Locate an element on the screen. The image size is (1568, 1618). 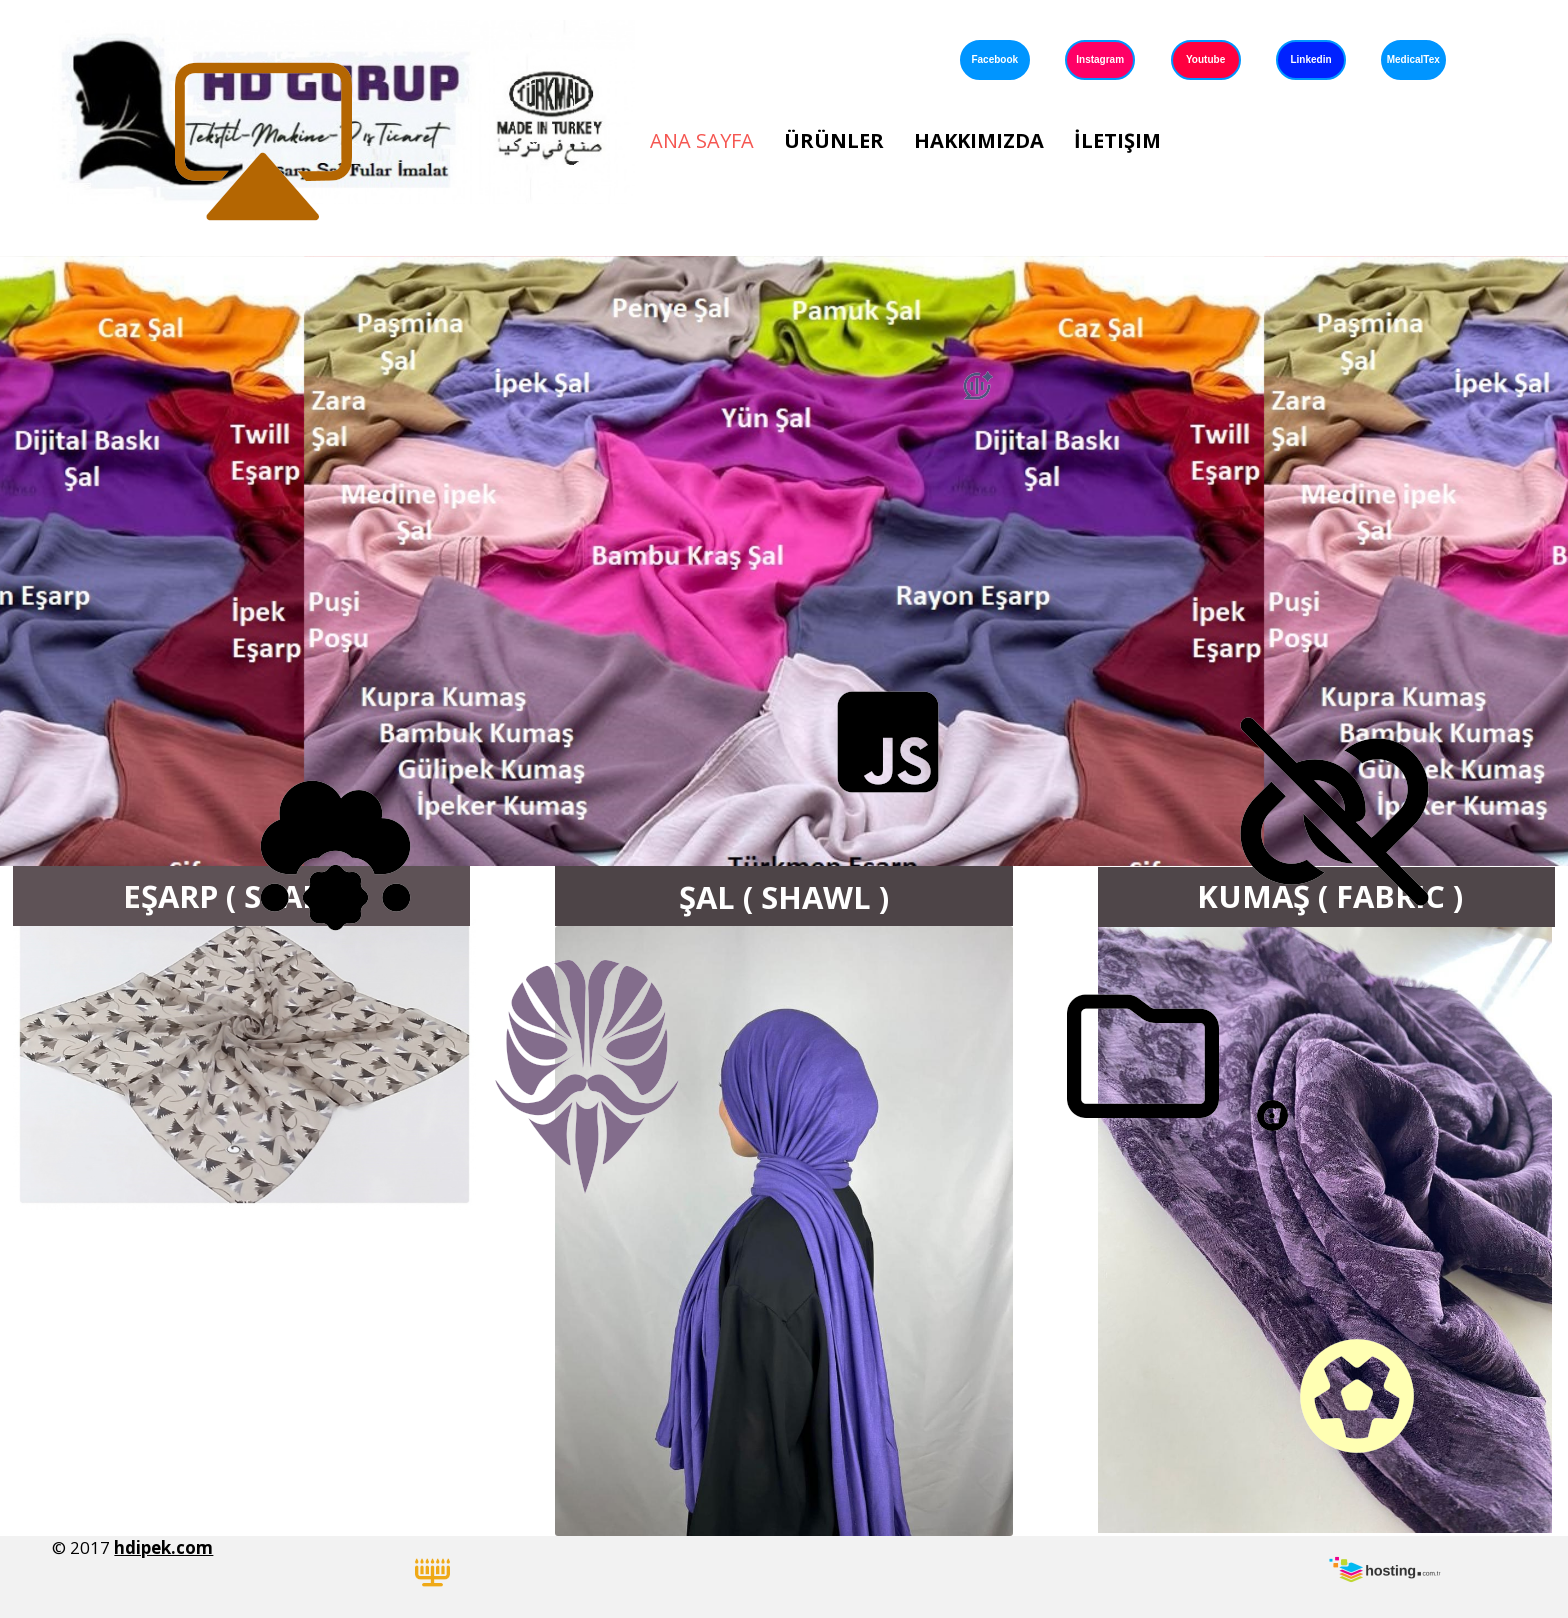
stream video content to an Apple TV or compatible device is located at coordinates (263, 141).